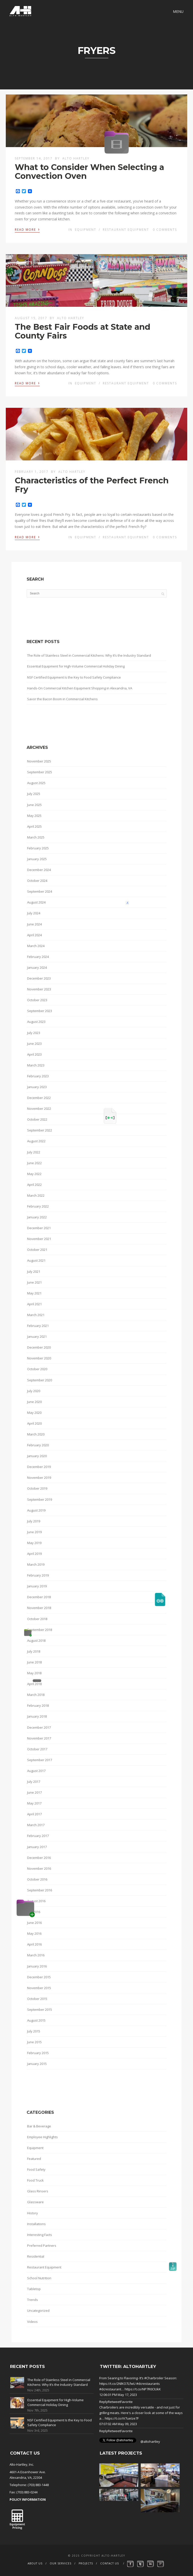  What do you see at coordinates (117, 142) in the screenshot?
I see `open your videos folder` at bounding box center [117, 142].